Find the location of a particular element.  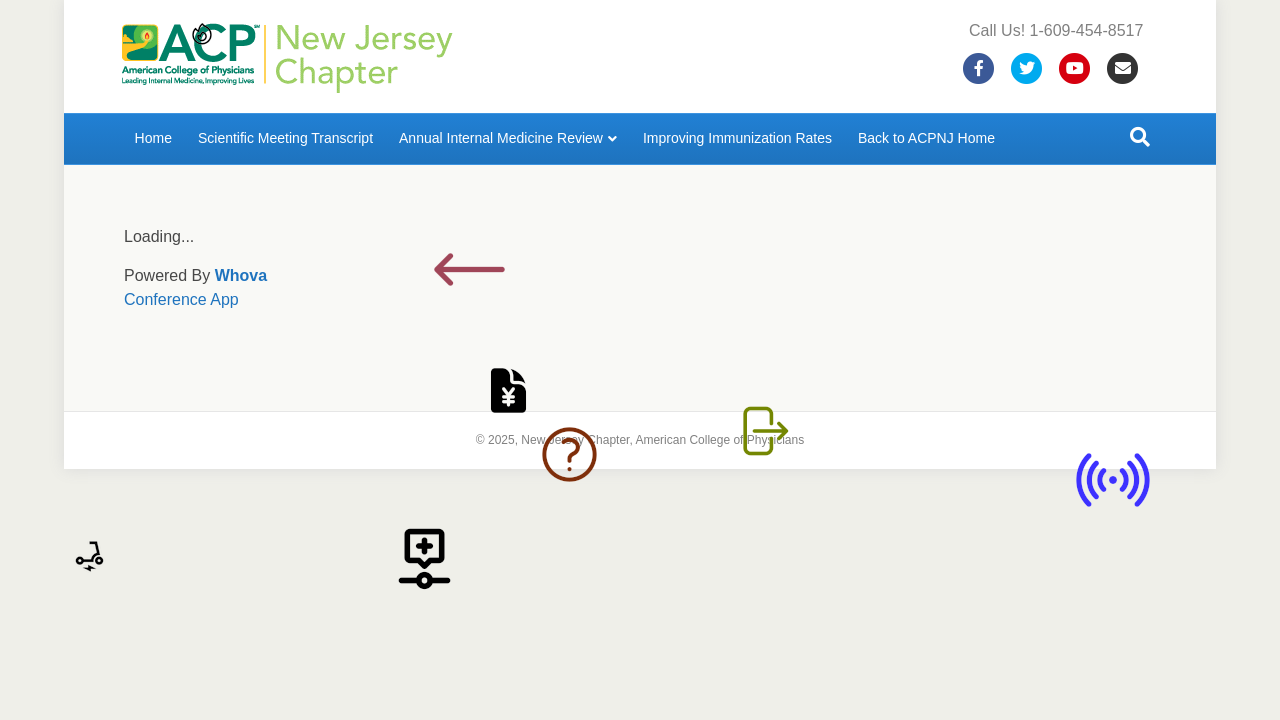

find nearby electric scooter rentals is located at coordinates (89, 556).